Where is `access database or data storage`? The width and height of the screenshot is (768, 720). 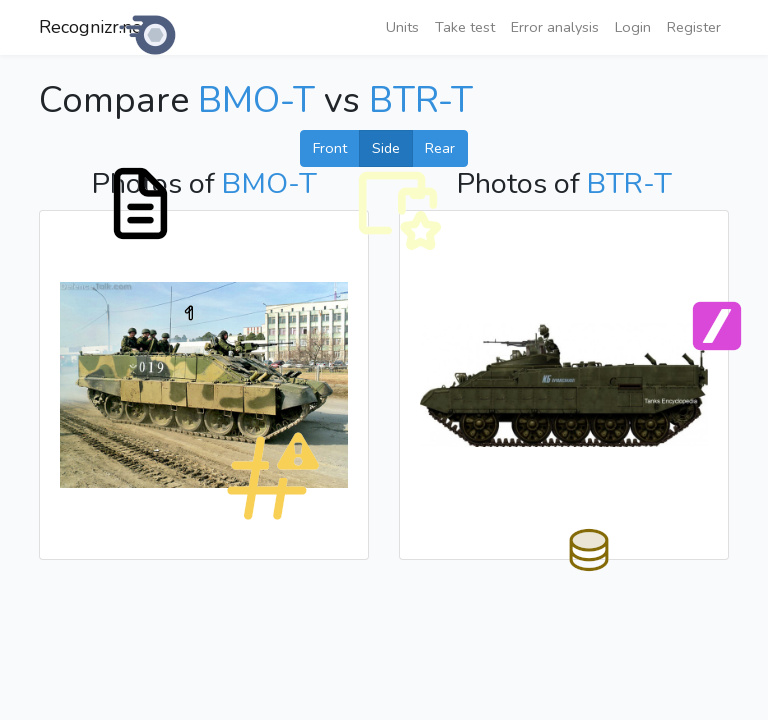 access database or data storage is located at coordinates (589, 550).